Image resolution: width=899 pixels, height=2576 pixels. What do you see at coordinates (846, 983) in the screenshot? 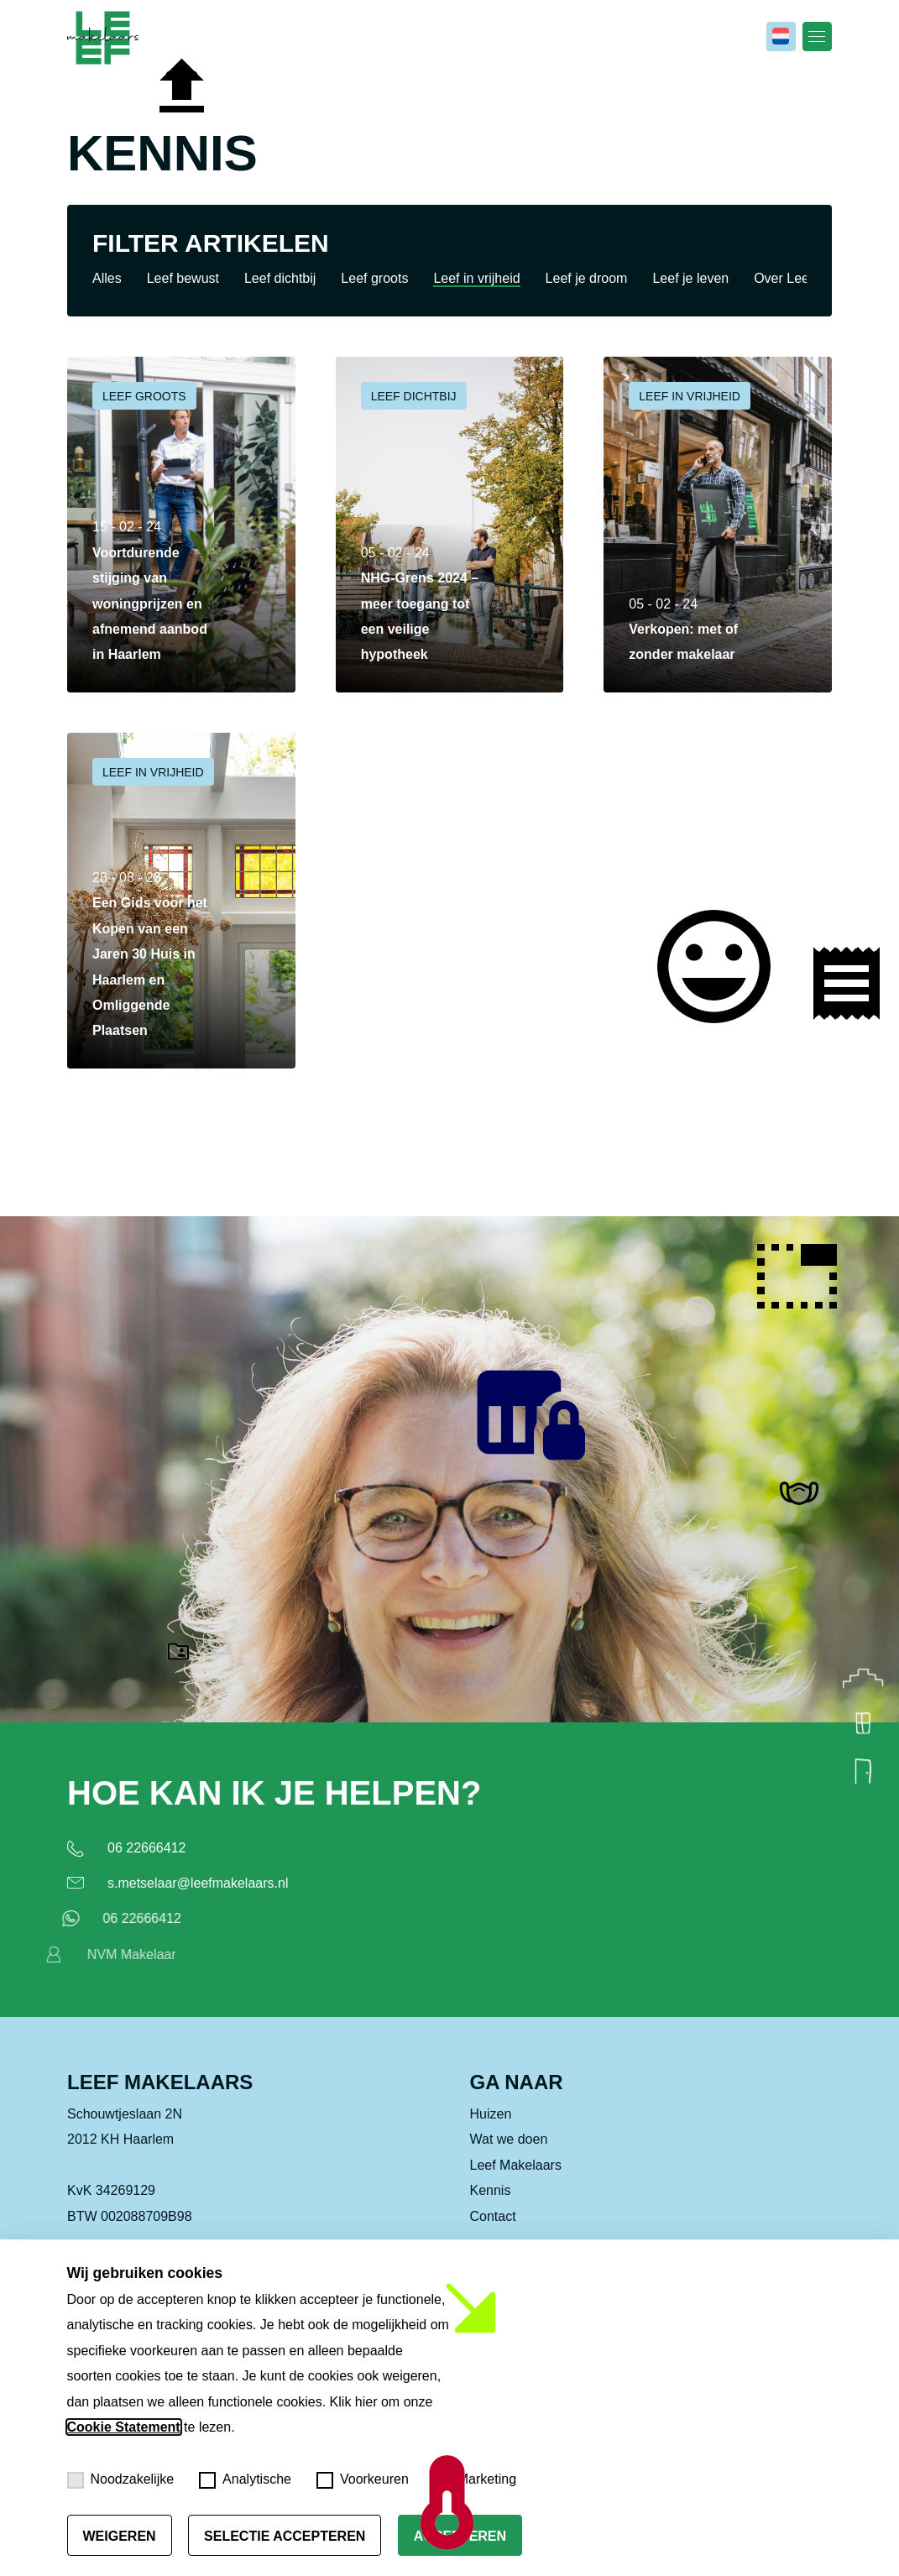
I see `view purchase receipt or transaction history` at bounding box center [846, 983].